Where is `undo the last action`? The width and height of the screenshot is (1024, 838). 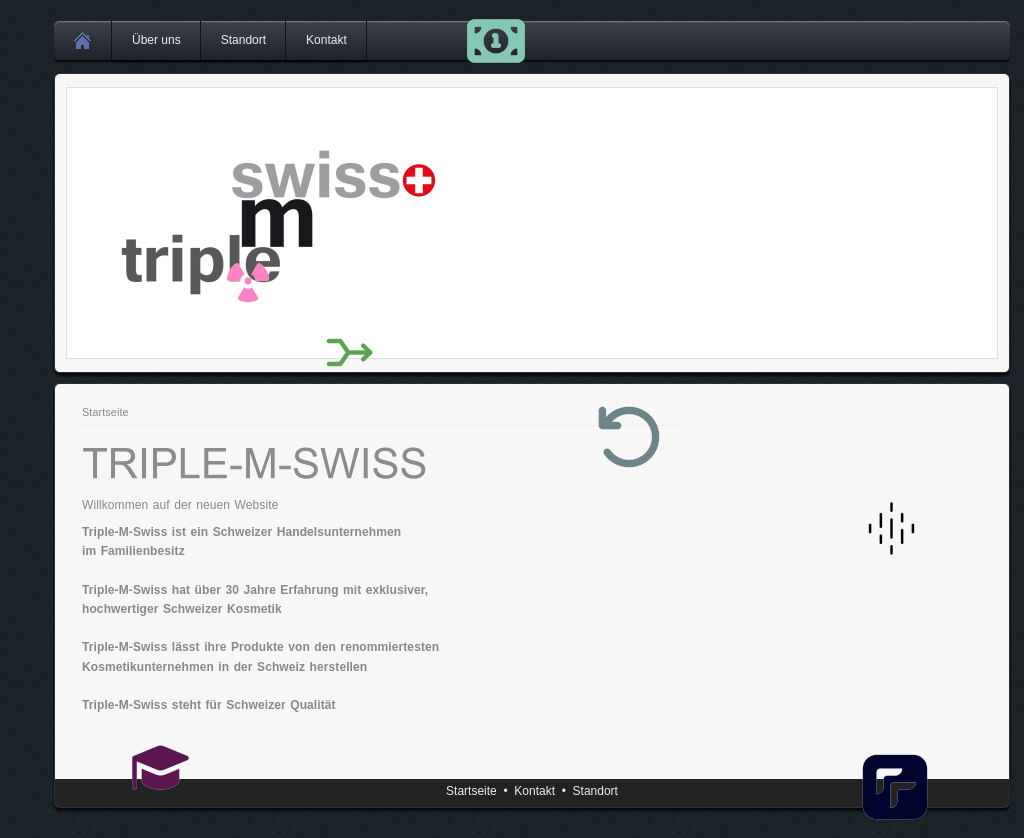
undo the last action is located at coordinates (629, 437).